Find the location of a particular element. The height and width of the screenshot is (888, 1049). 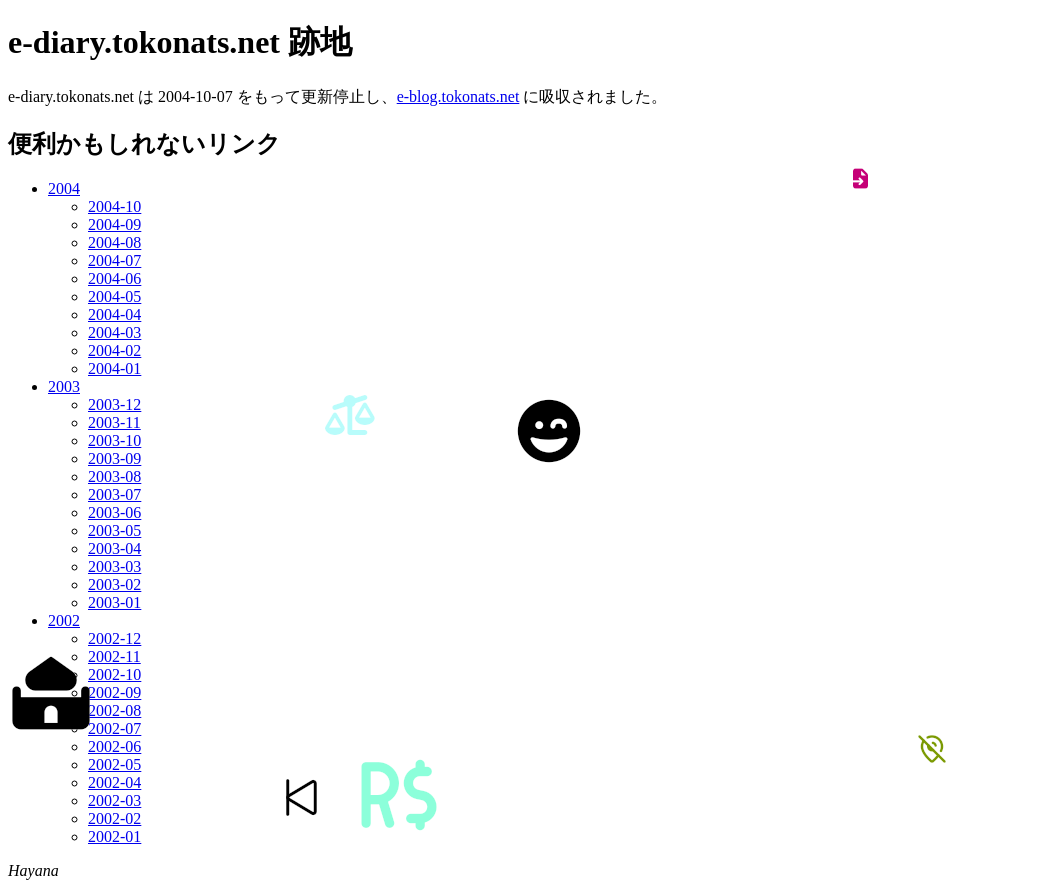

import file or document is located at coordinates (860, 178).